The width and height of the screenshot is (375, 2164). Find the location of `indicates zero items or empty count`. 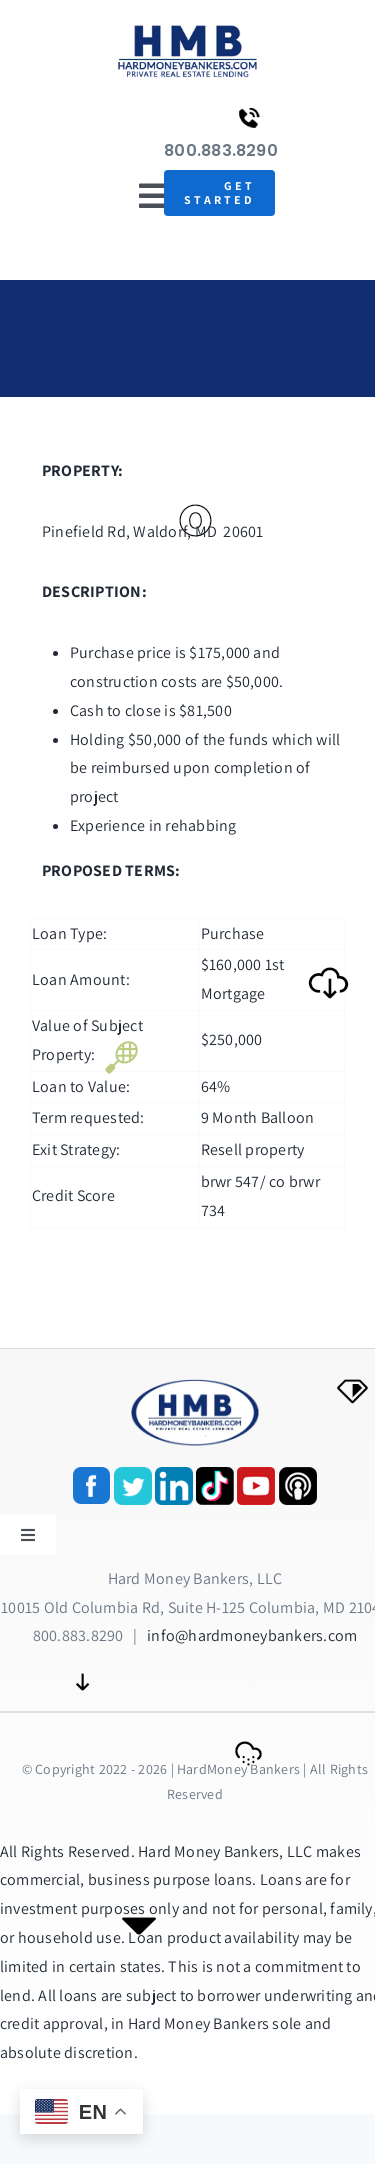

indicates zero items or empty count is located at coordinates (195, 520).